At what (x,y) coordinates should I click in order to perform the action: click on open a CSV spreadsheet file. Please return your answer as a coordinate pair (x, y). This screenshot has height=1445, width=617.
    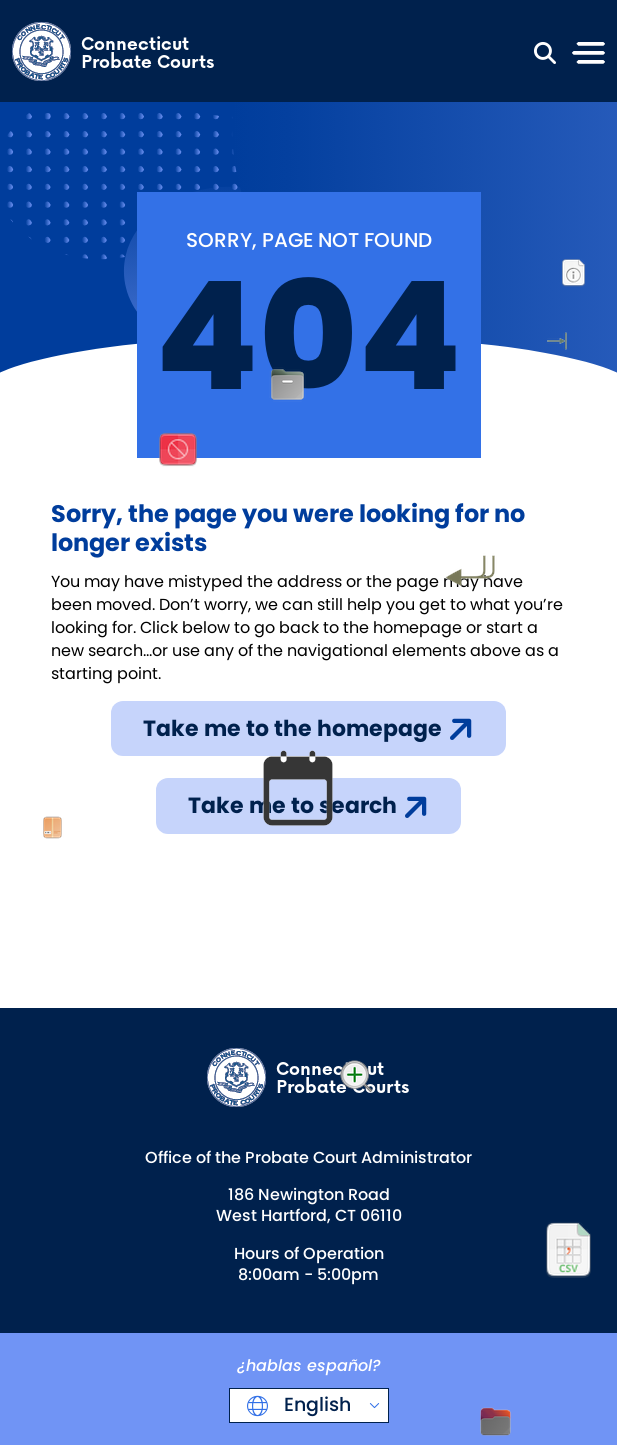
    Looking at the image, I should click on (568, 1249).